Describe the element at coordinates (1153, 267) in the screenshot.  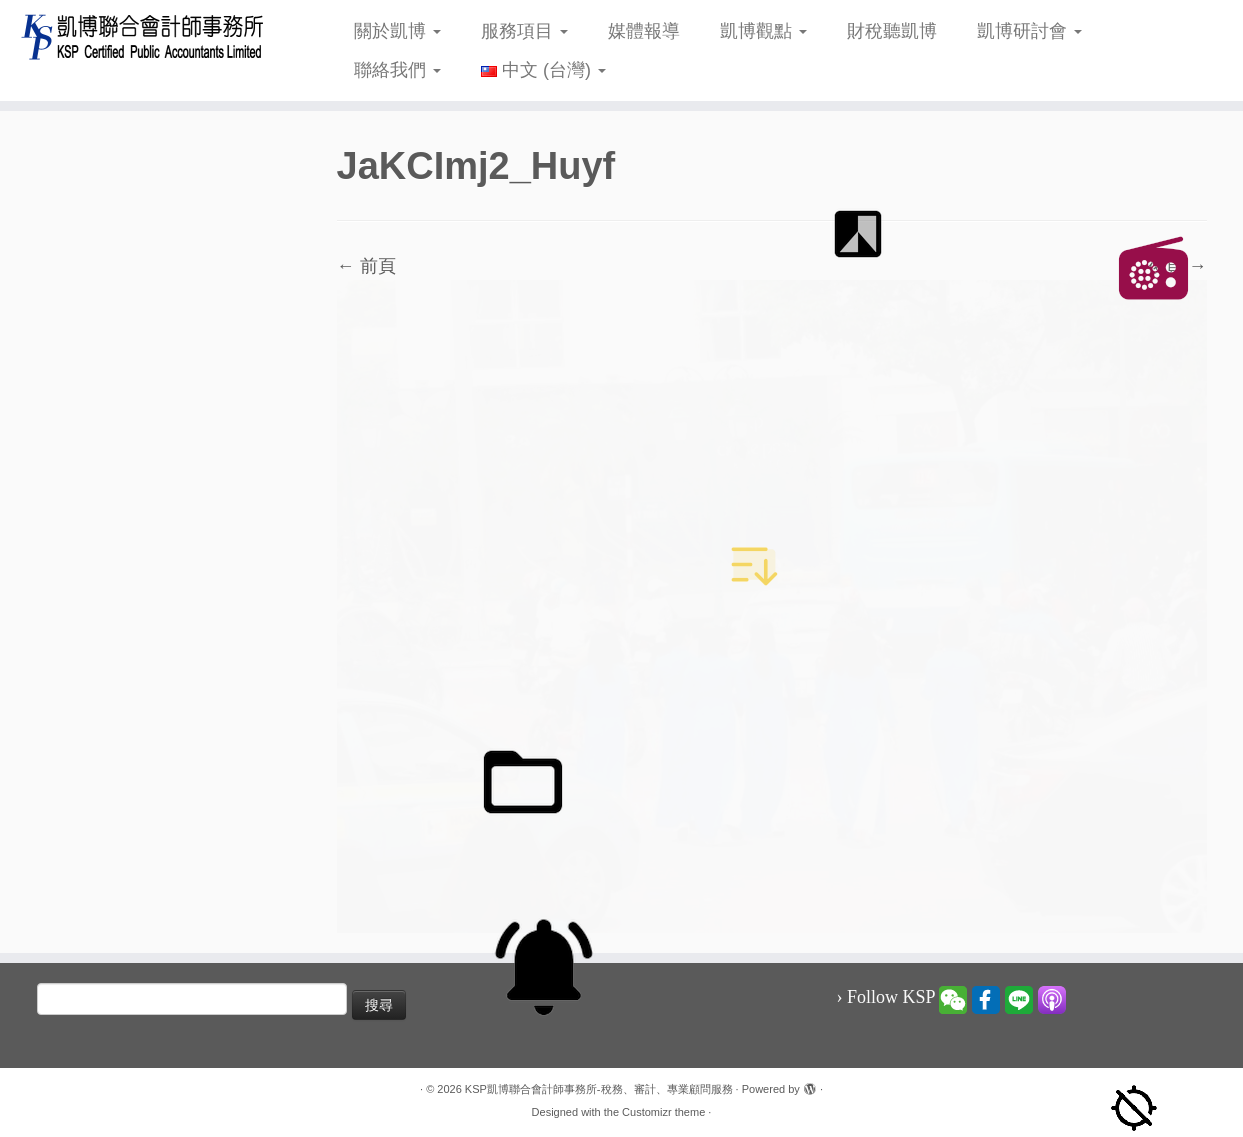
I see `open radio or audio streaming` at that location.